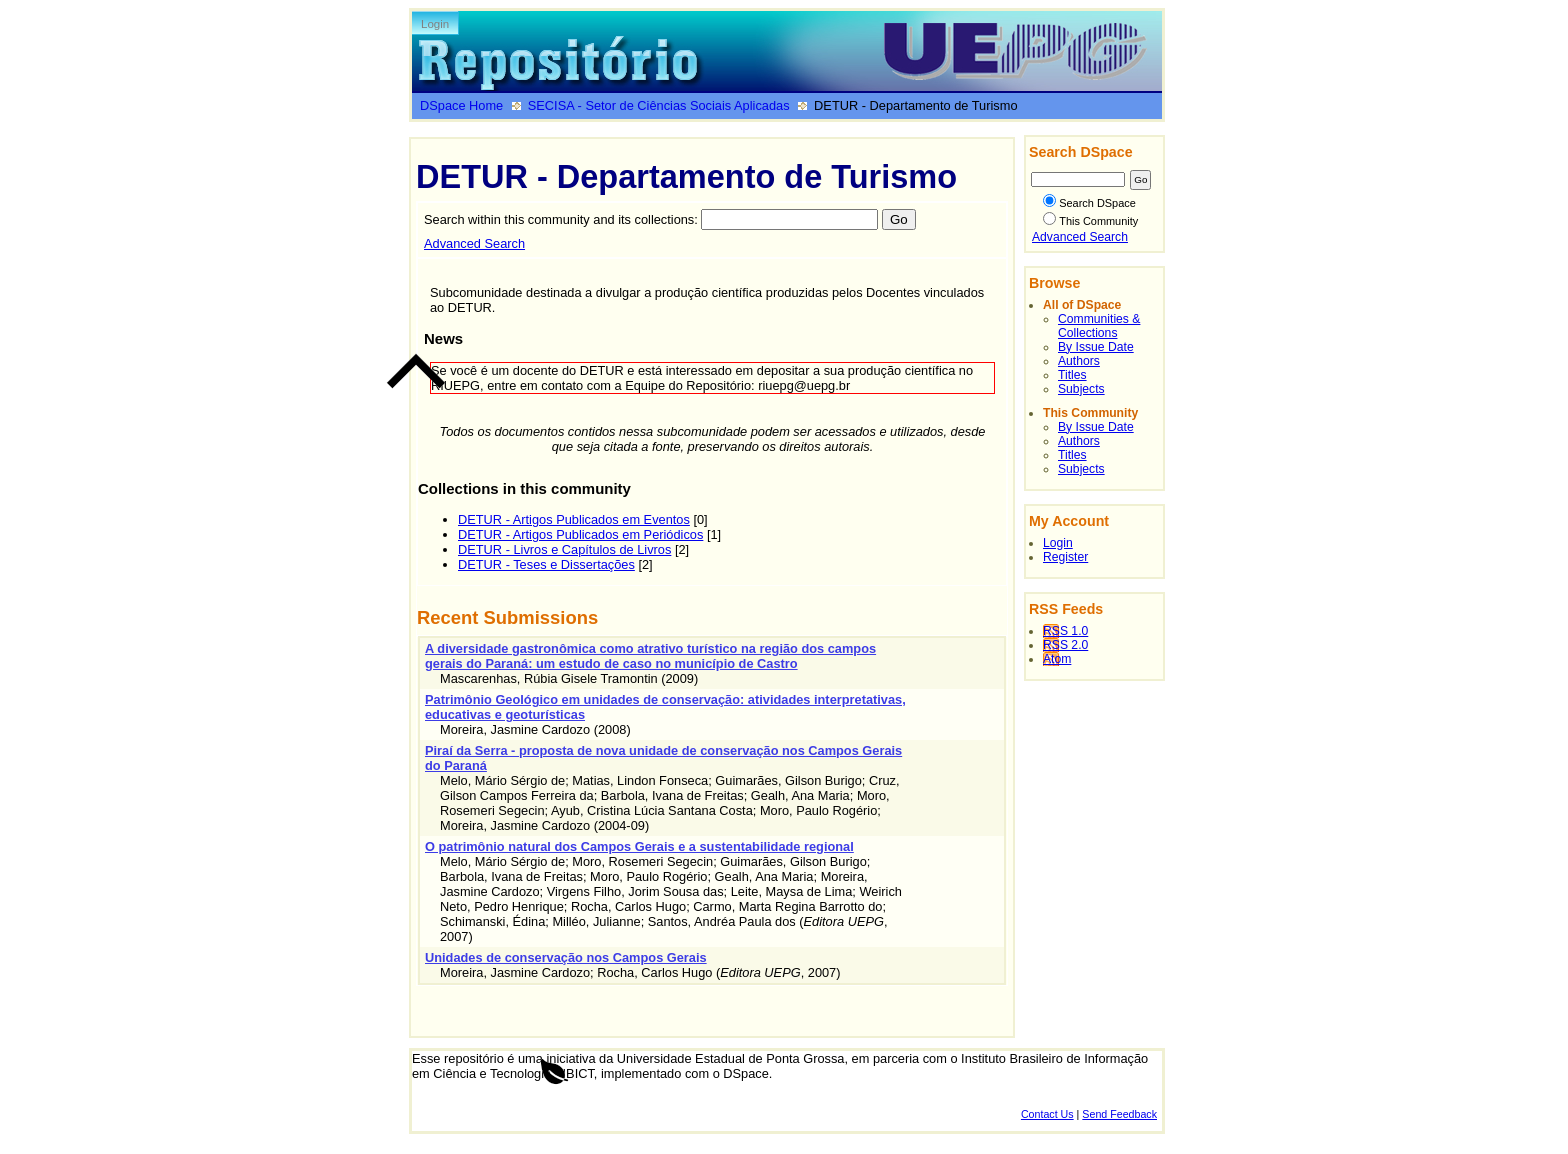 The height and width of the screenshot is (1154, 1568). Describe the element at coordinates (554, 1071) in the screenshot. I see `view eco-friendly or sustainable options` at that location.